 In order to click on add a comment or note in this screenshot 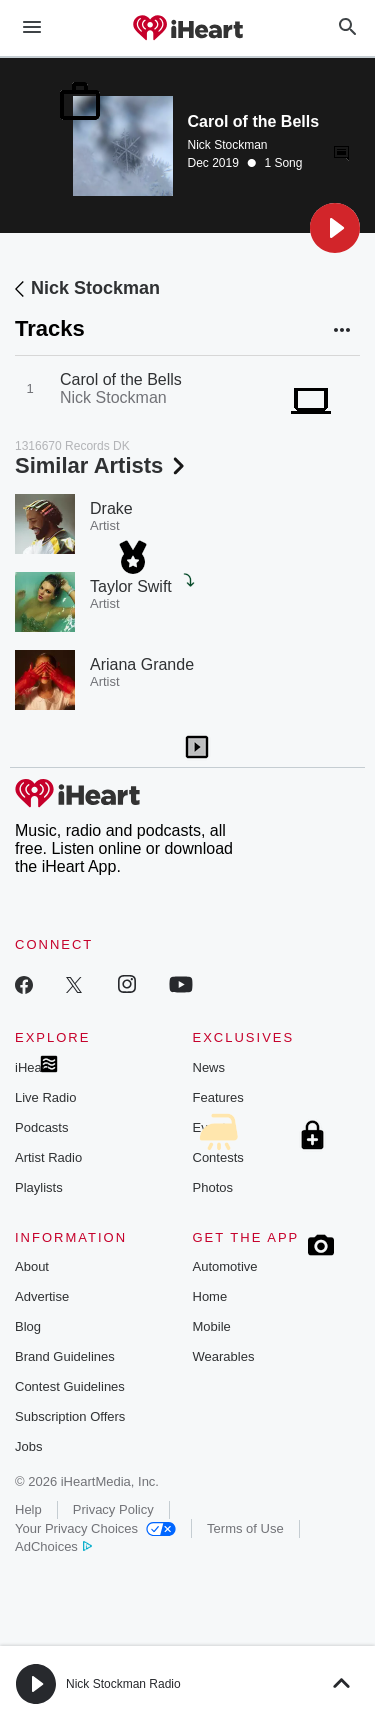, I will do `click(341, 153)`.